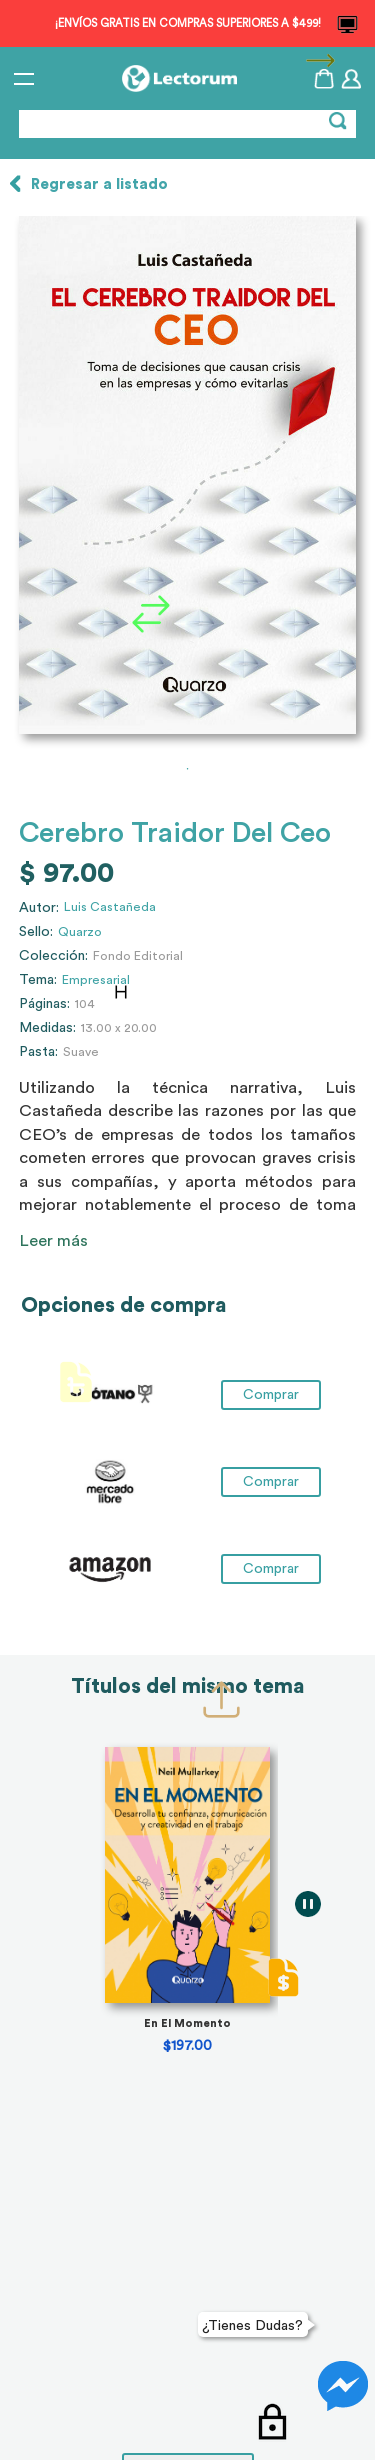 The image size is (375, 2460). Describe the element at coordinates (283, 1977) in the screenshot. I see `view financial document or invoice` at that location.